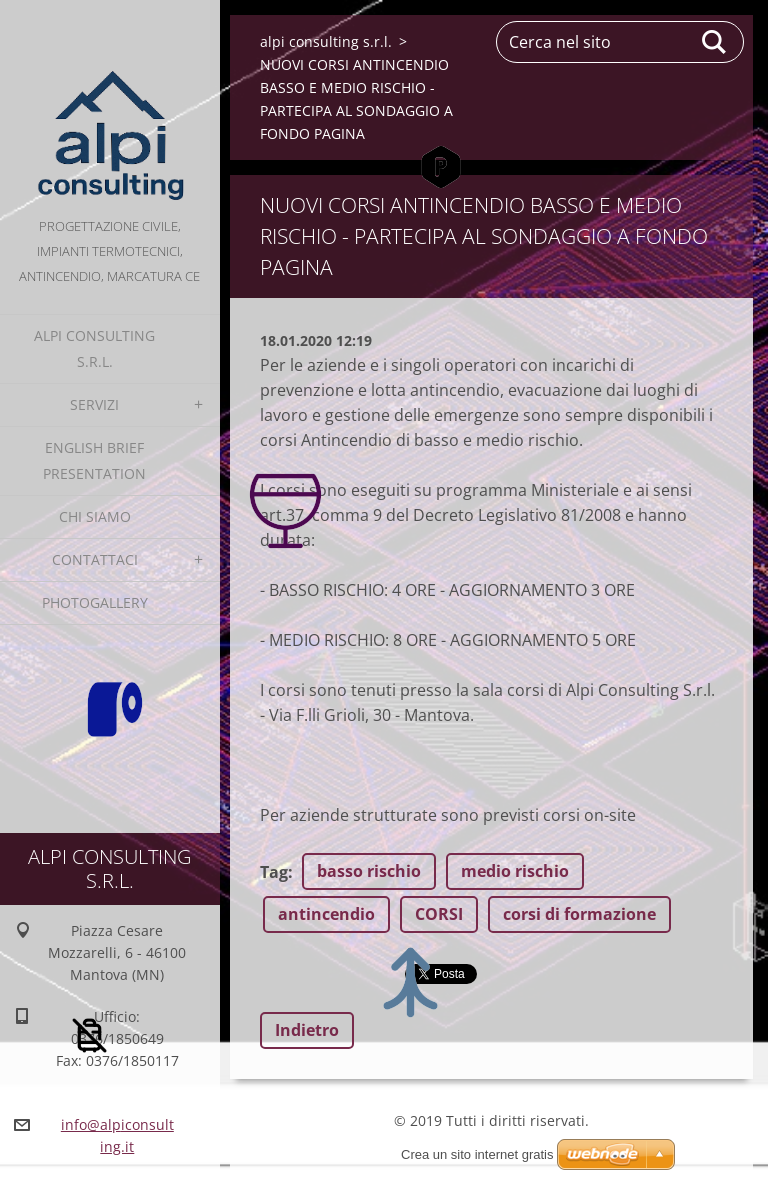 The width and height of the screenshot is (768, 1180). What do you see at coordinates (441, 167) in the screenshot?
I see `parking feature or location marker` at bounding box center [441, 167].